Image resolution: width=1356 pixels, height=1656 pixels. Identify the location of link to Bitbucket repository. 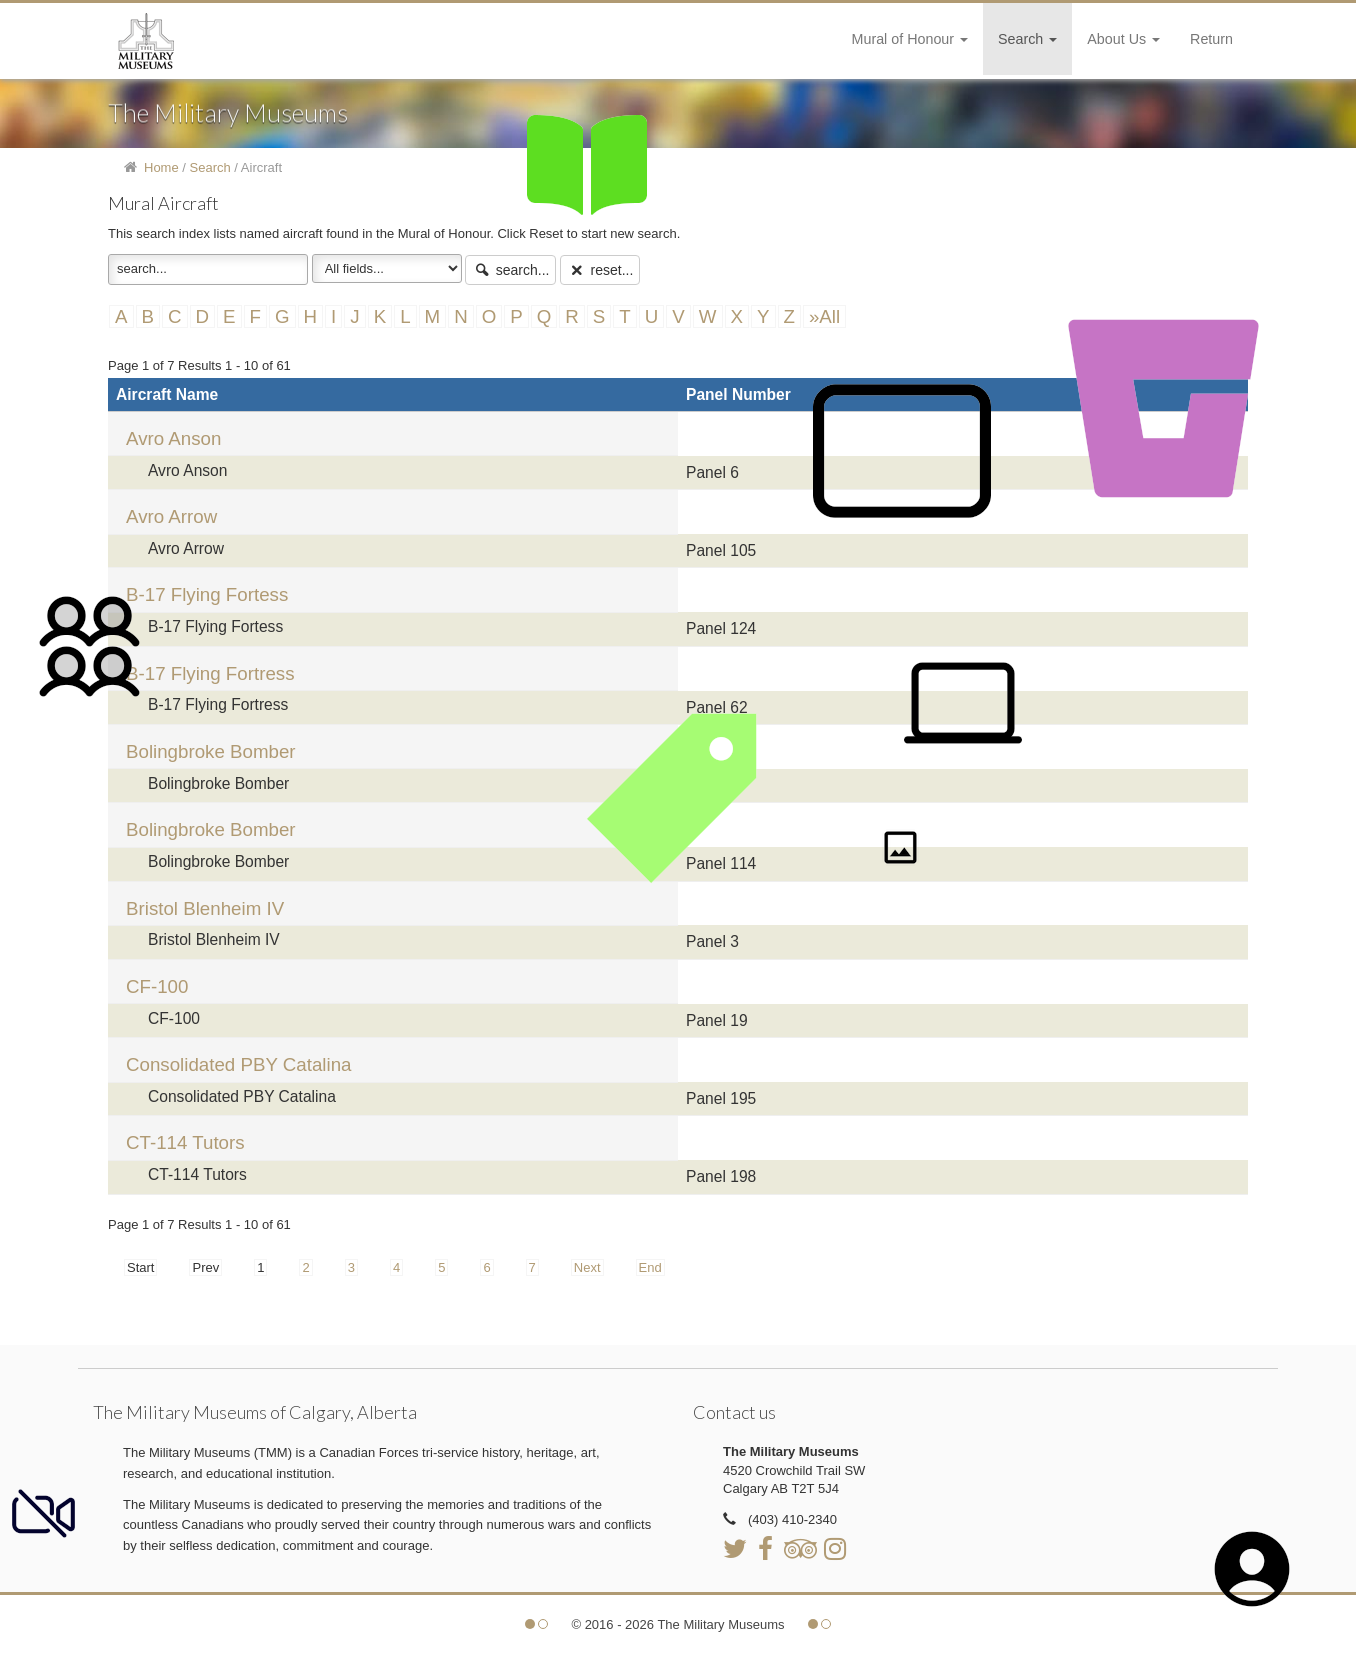
(1163, 408).